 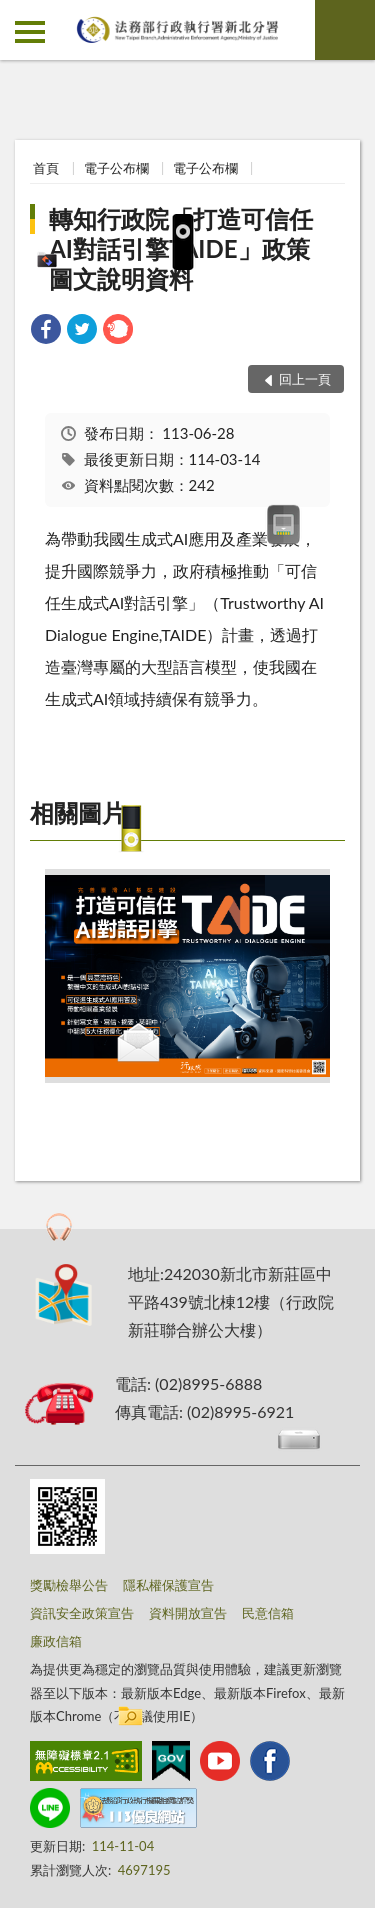 What do you see at coordinates (238, 1854) in the screenshot?
I see `manage online accounts and connected services` at bounding box center [238, 1854].